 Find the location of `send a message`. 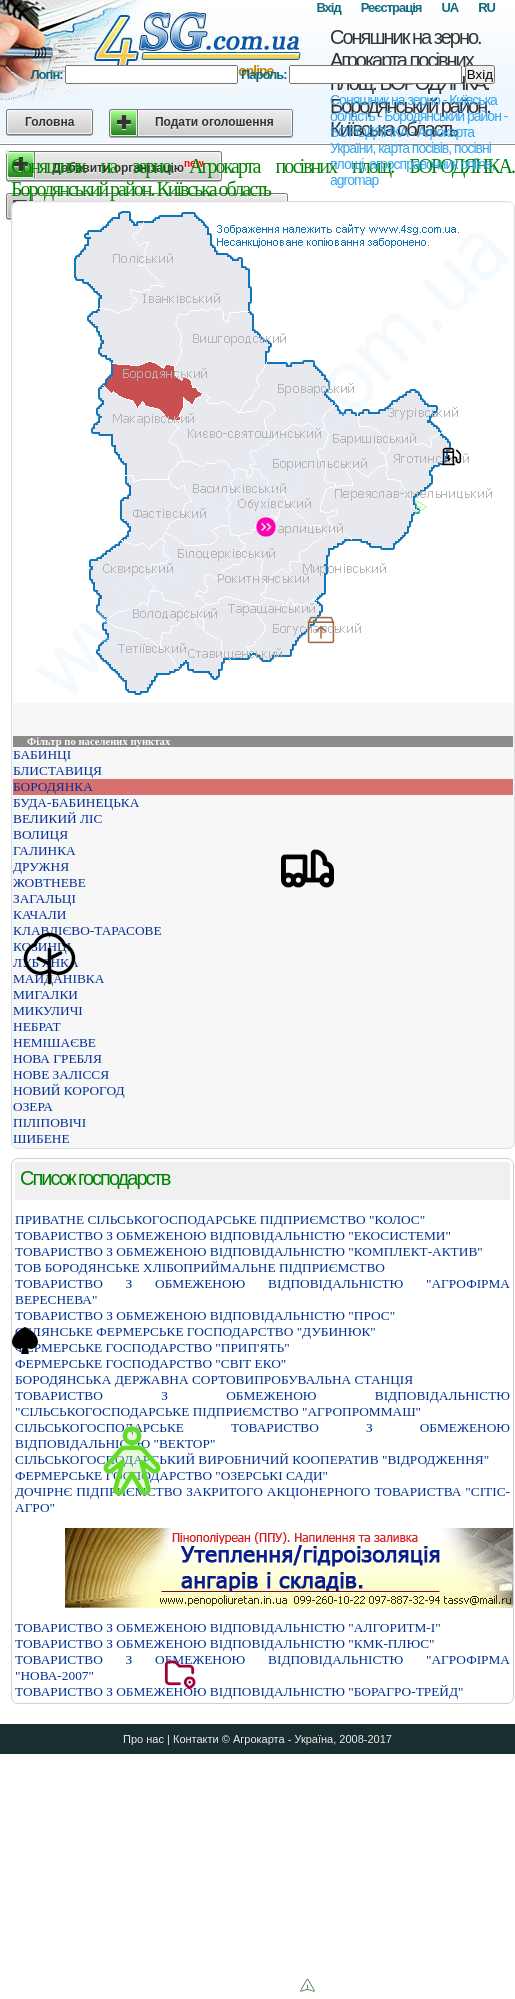

send a message is located at coordinates (420, 507).